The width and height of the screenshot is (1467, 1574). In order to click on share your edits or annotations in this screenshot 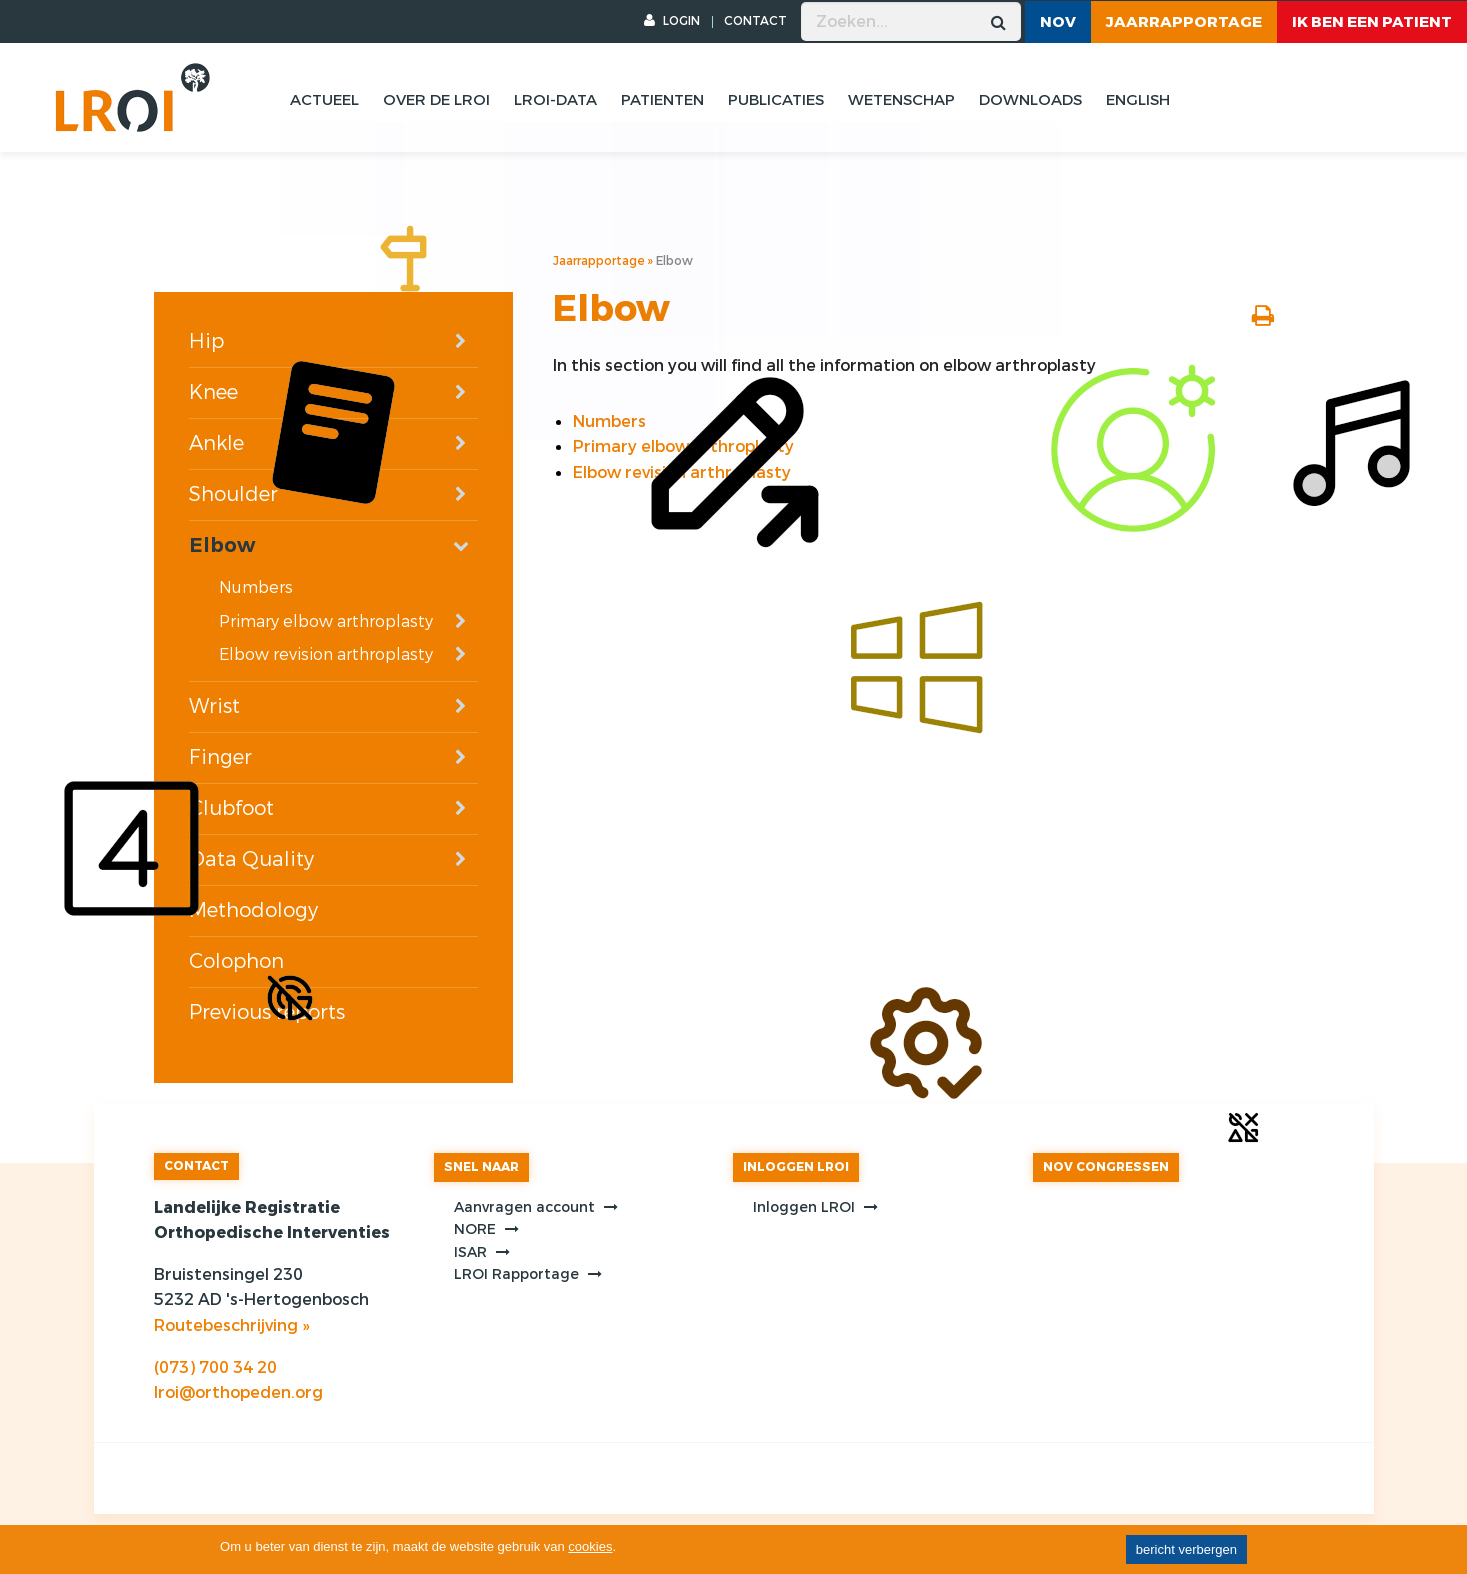, I will do `click(730, 450)`.